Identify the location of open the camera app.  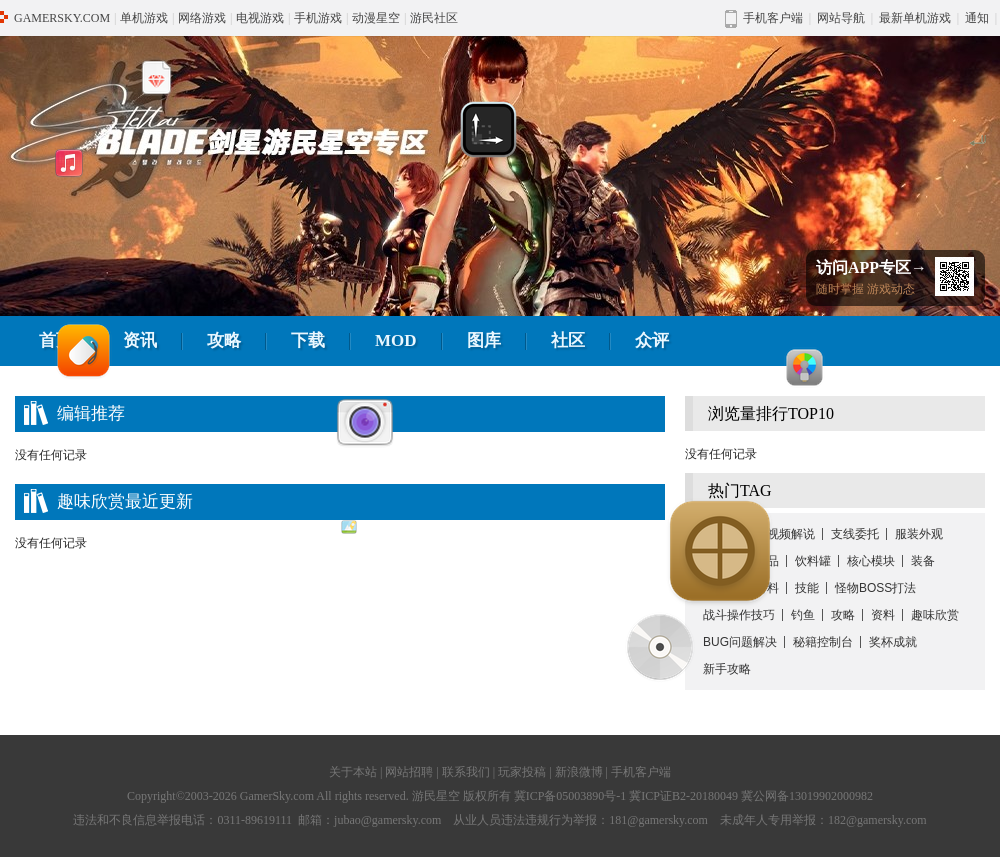
(365, 422).